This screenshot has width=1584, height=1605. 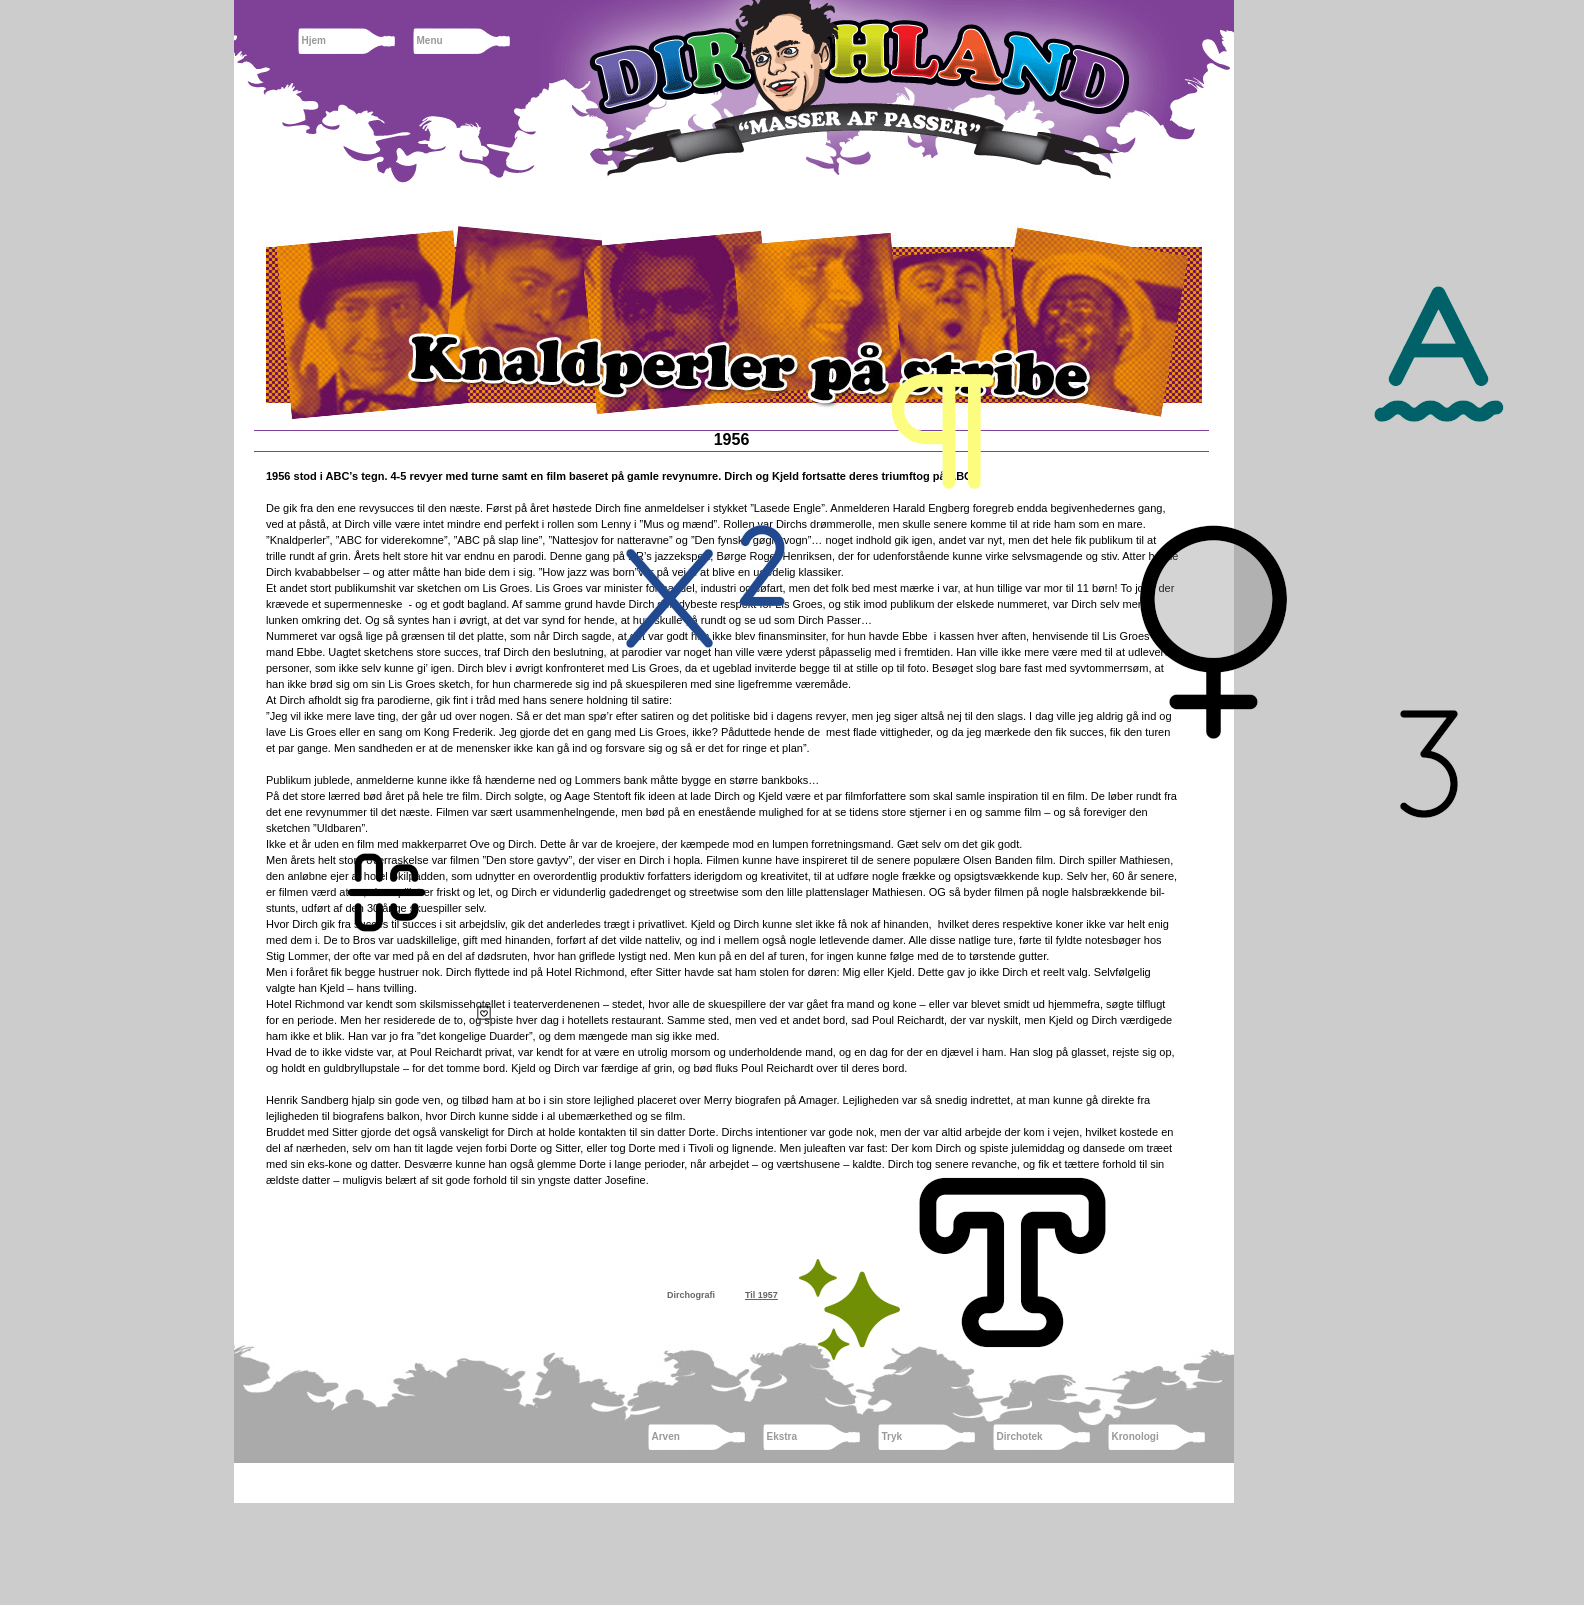 I want to click on toggle paragraph formatting options, so click(x=942, y=431).